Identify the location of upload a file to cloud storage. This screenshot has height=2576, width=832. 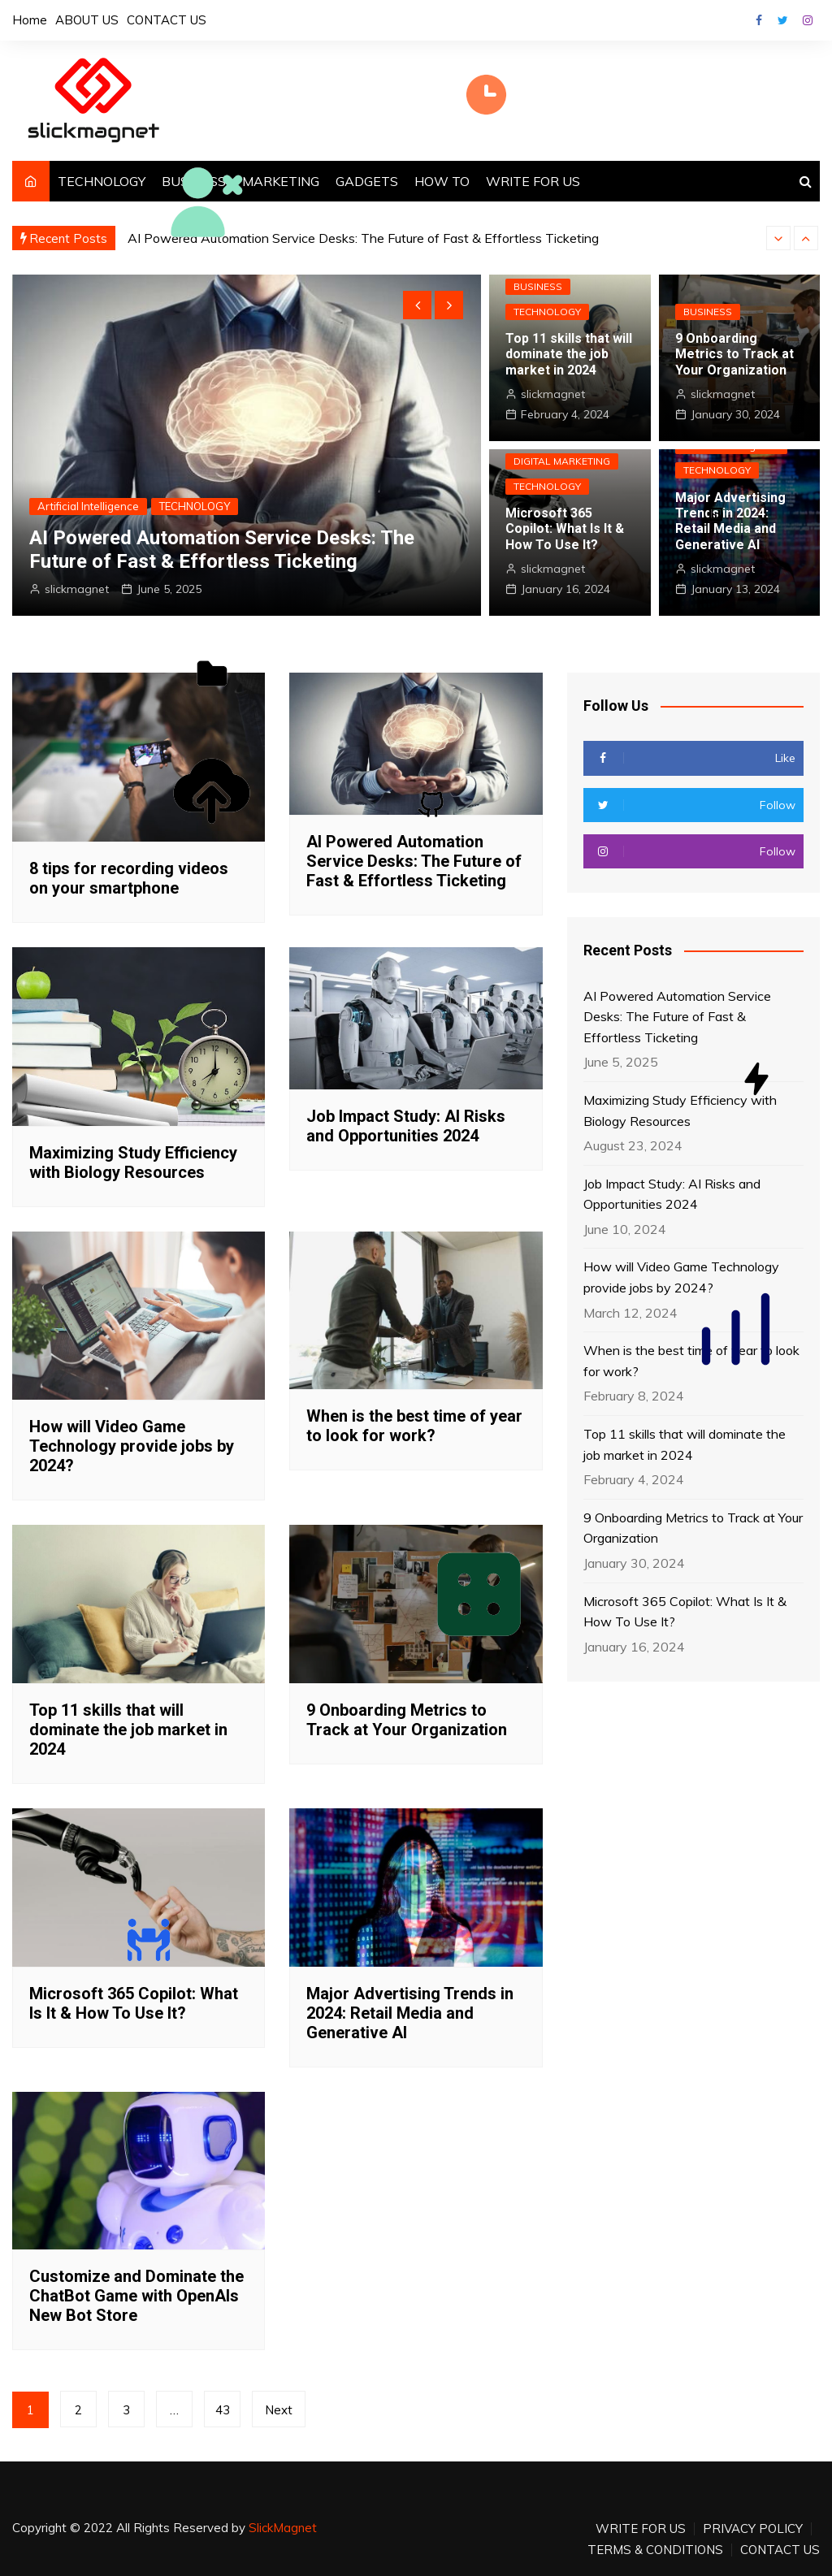
(211, 789).